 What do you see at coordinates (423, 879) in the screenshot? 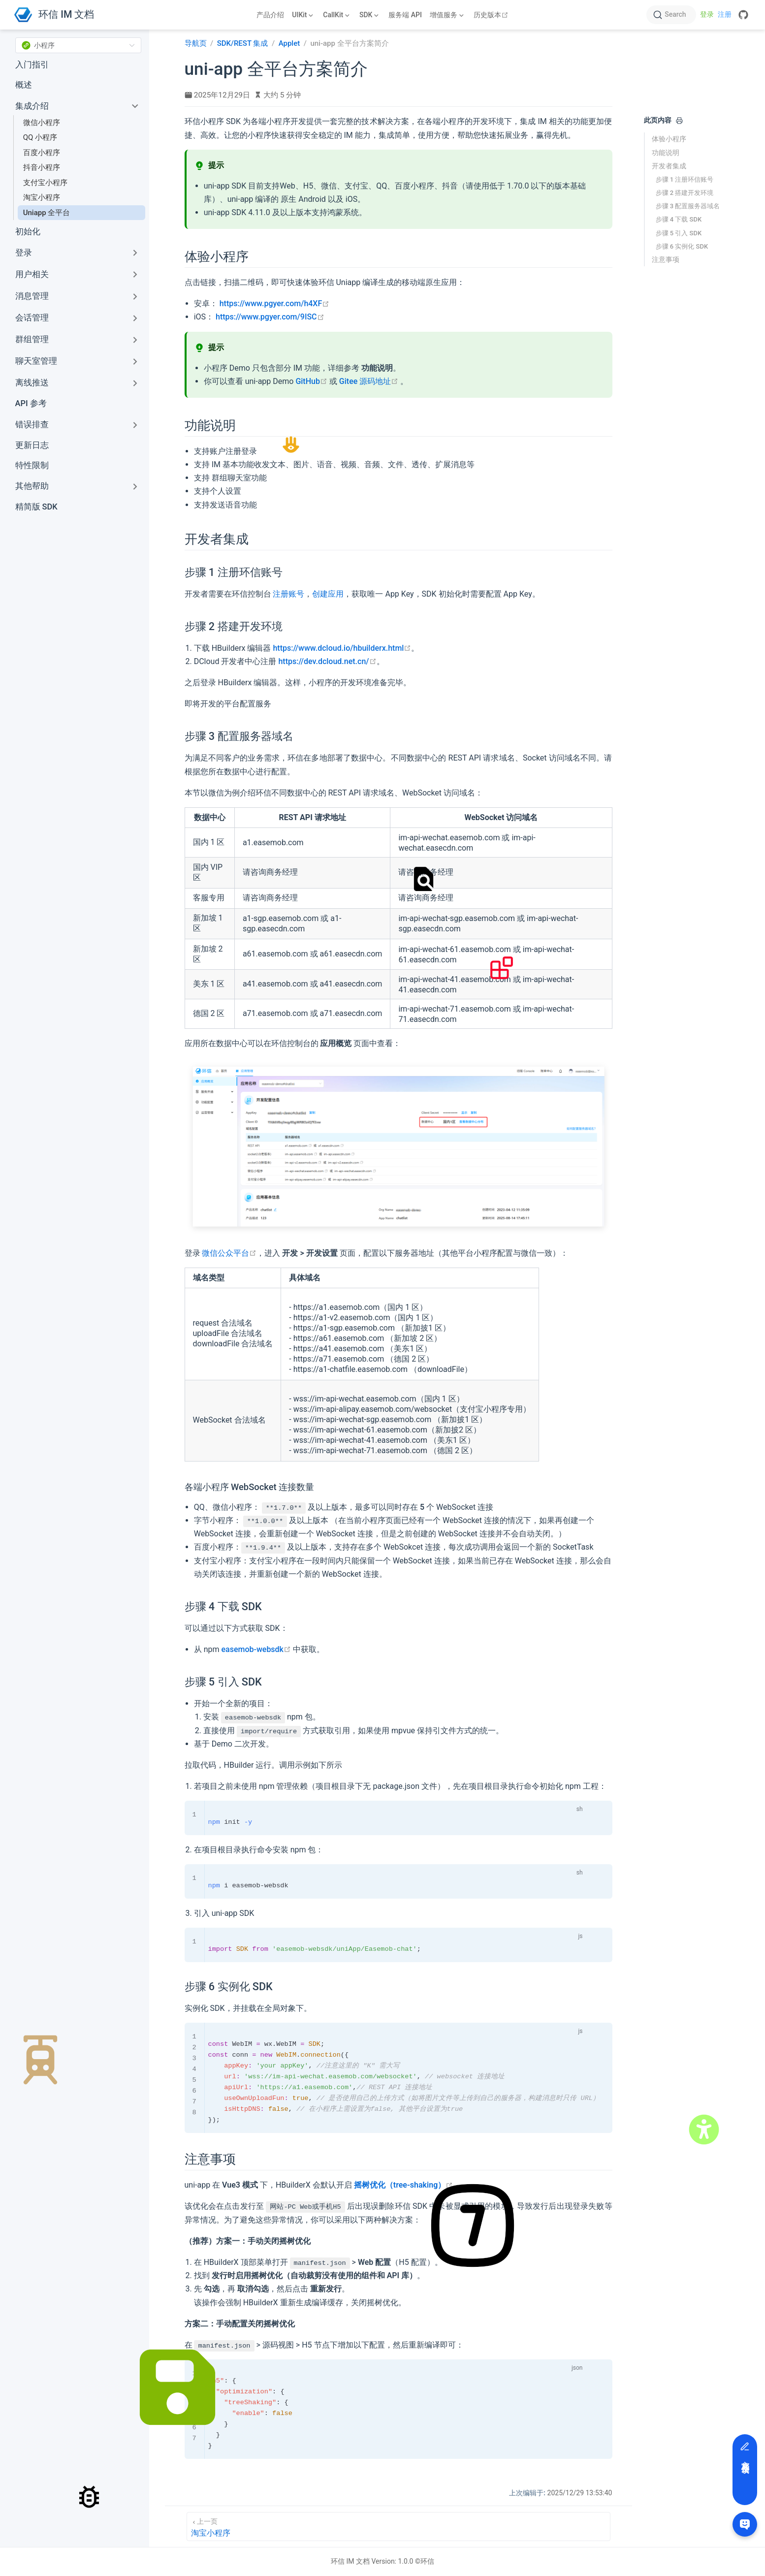
I see `search within the current document` at bounding box center [423, 879].